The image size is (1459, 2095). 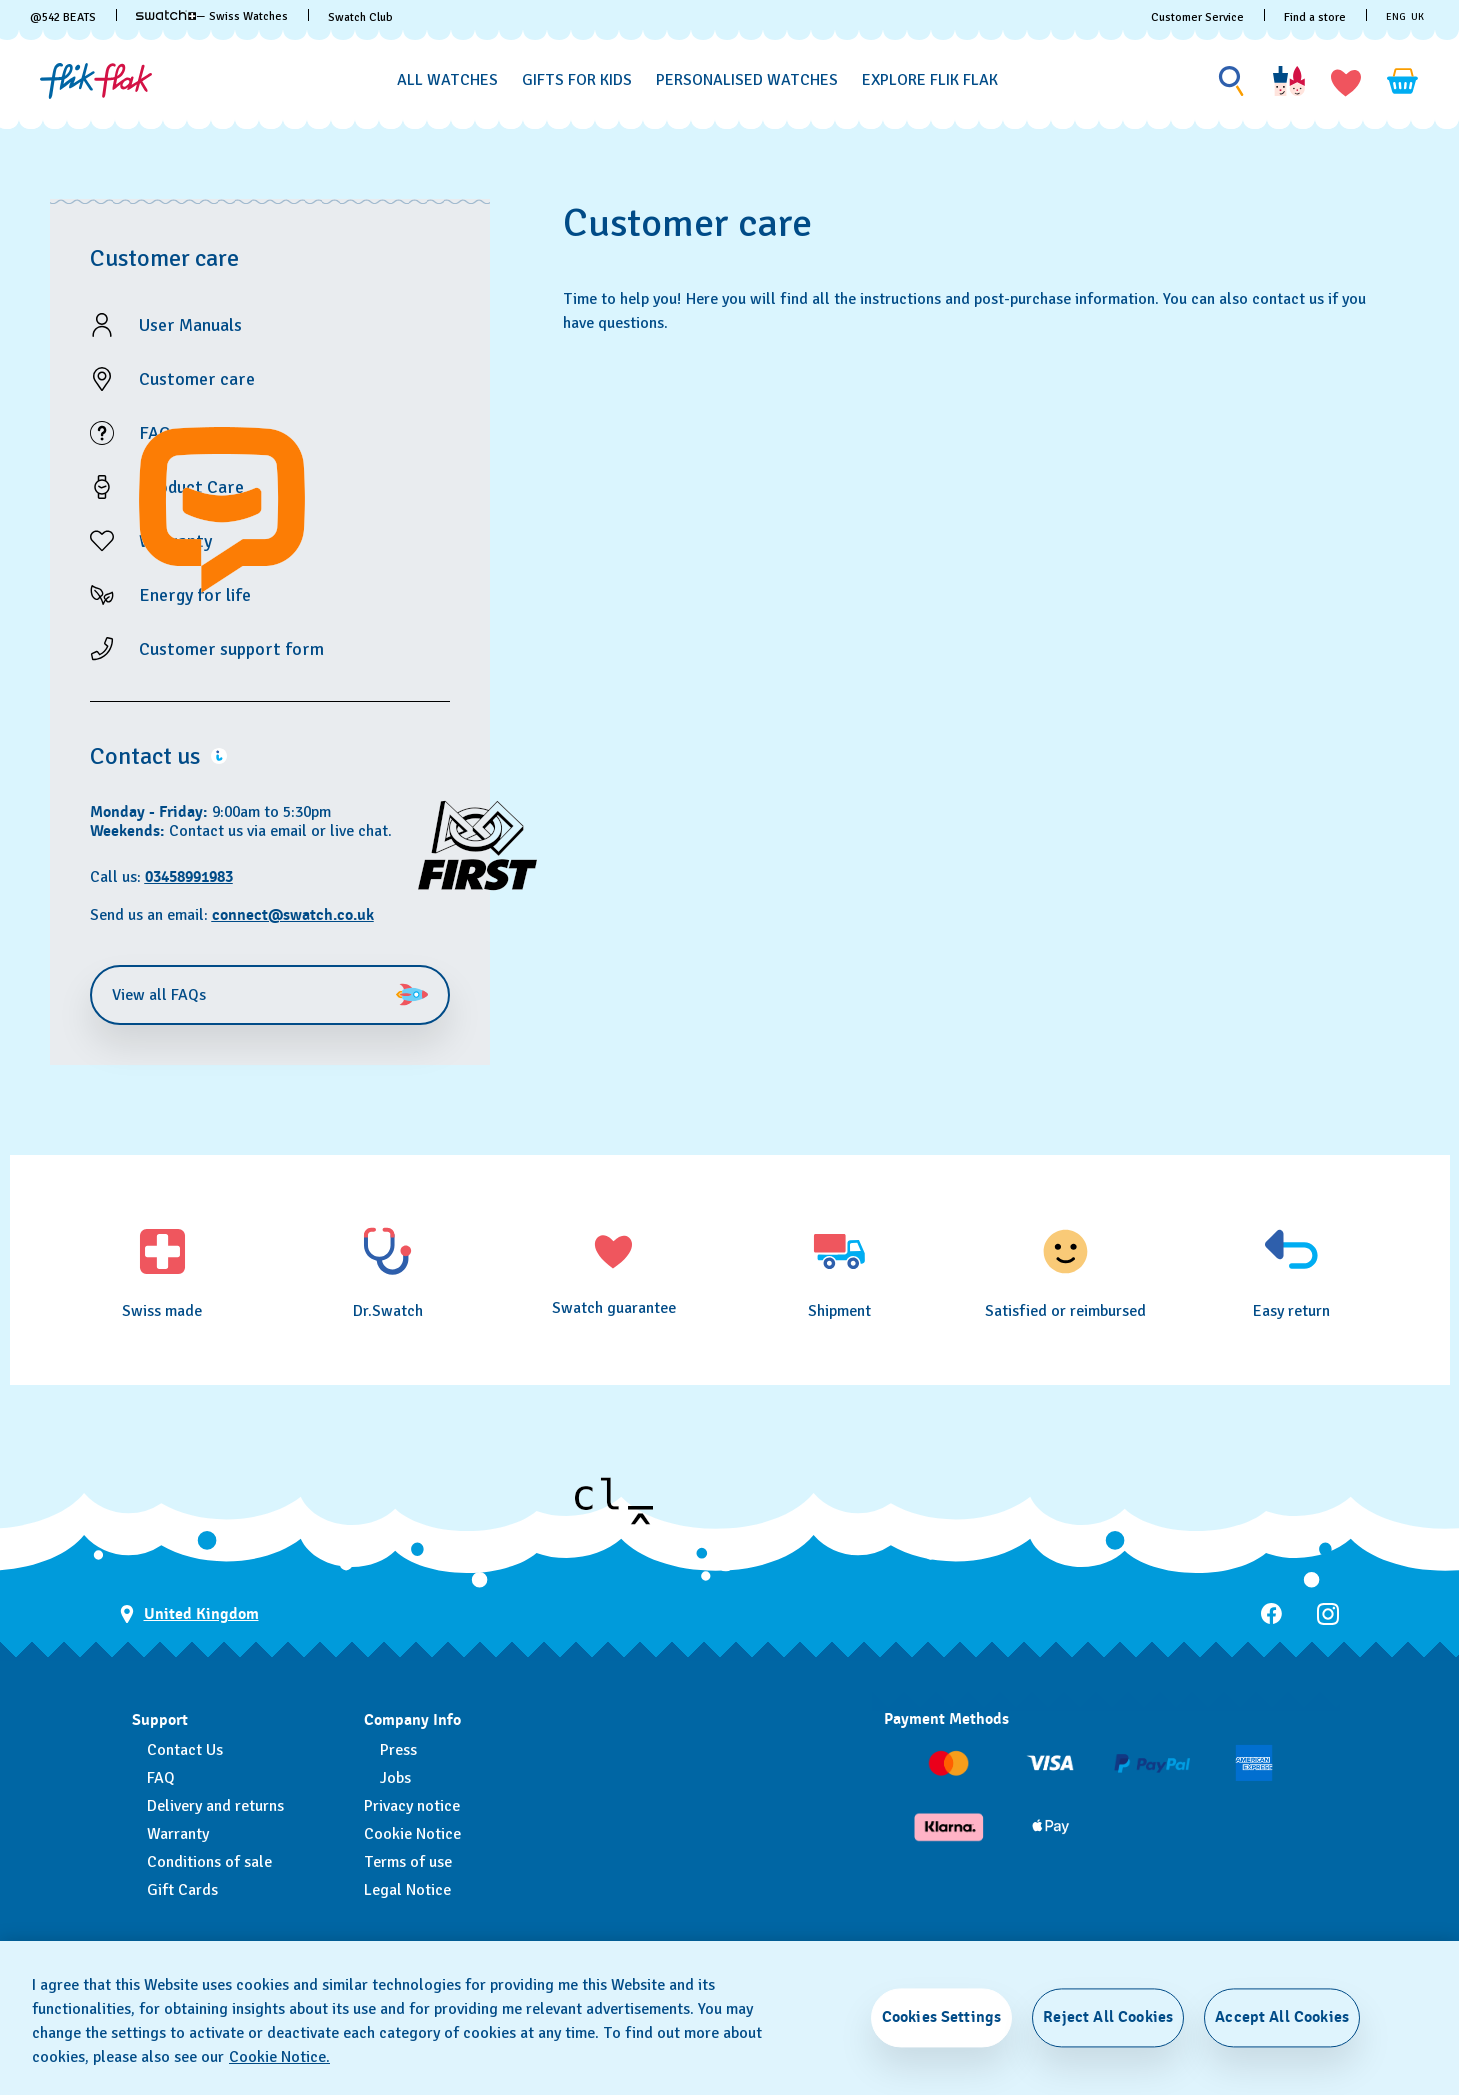 What do you see at coordinates (222, 510) in the screenshot?
I see `open chatbot assistant` at bounding box center [222, 510].